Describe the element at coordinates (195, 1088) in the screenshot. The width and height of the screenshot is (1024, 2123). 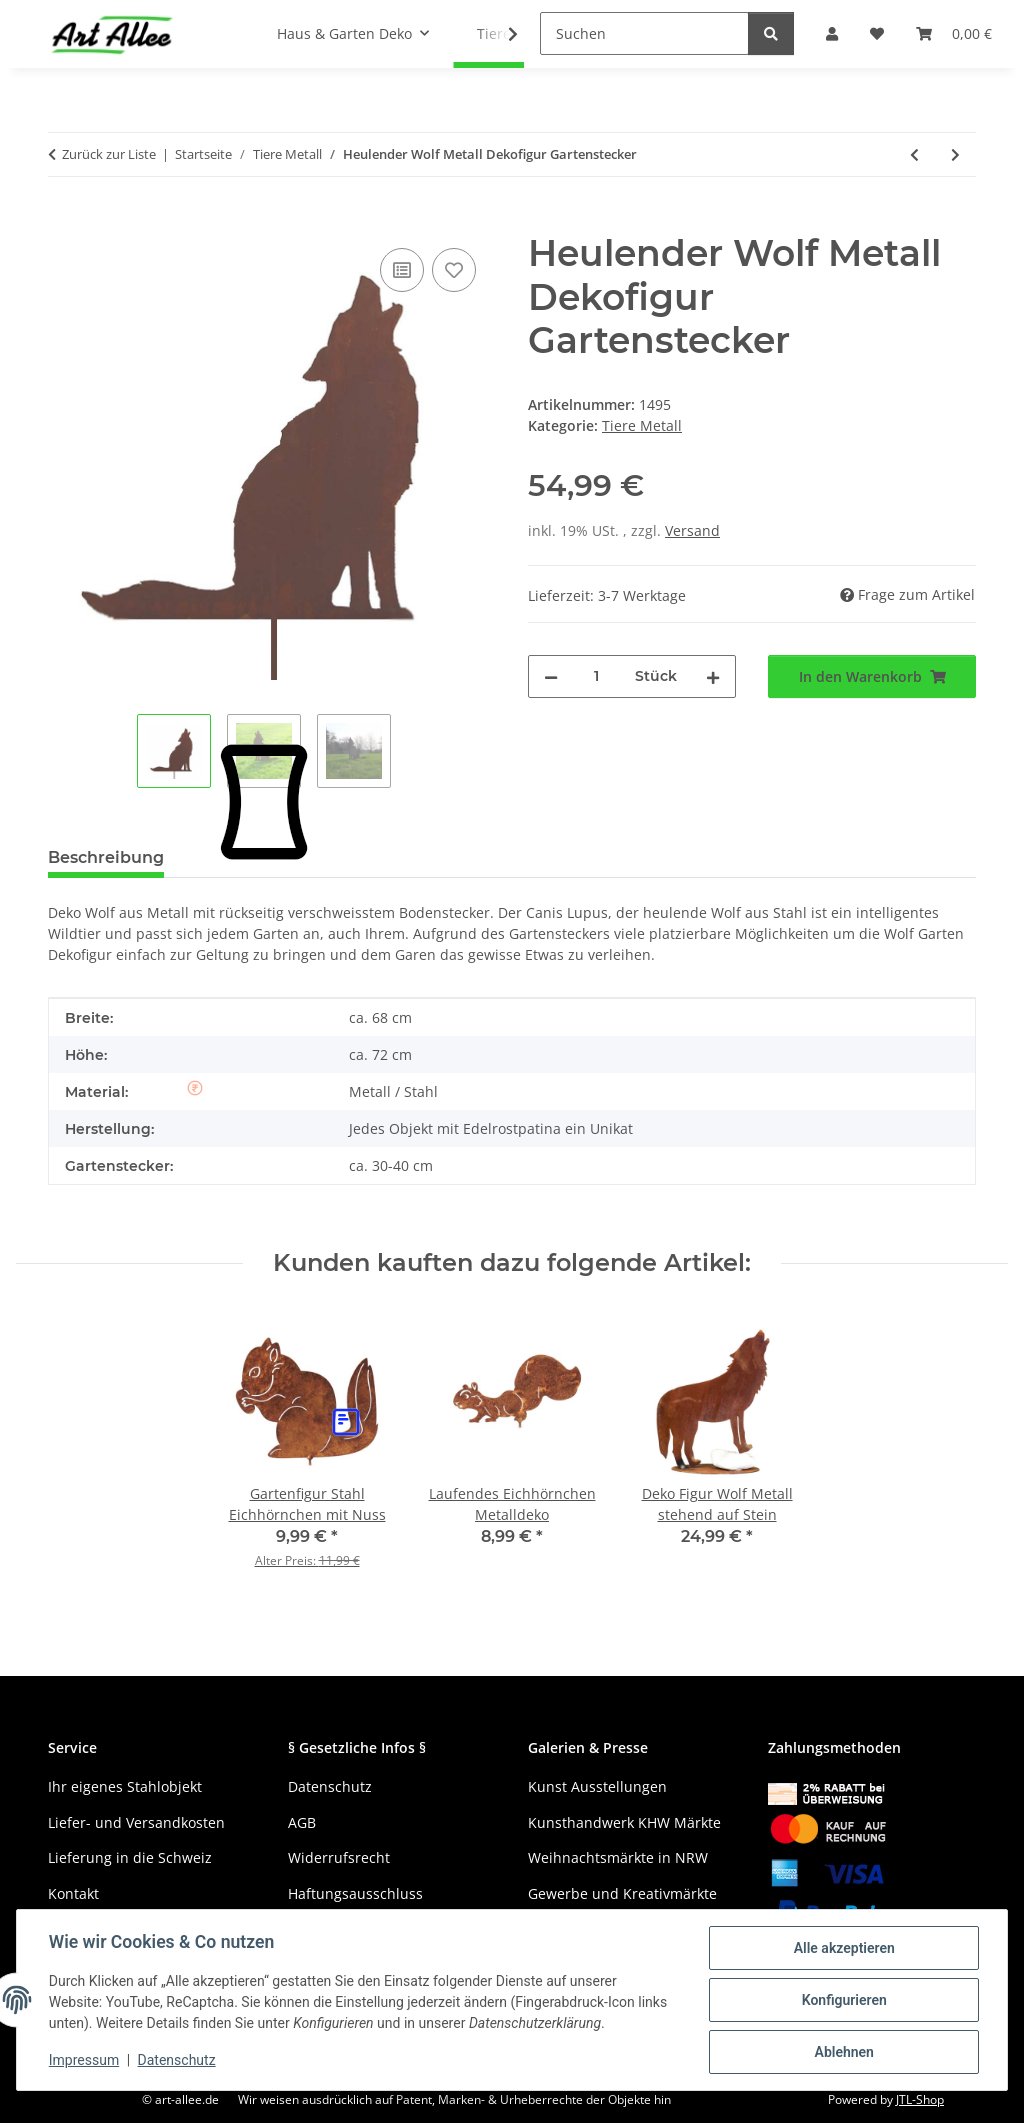
I see `view balance in Indian rupees` at that location.